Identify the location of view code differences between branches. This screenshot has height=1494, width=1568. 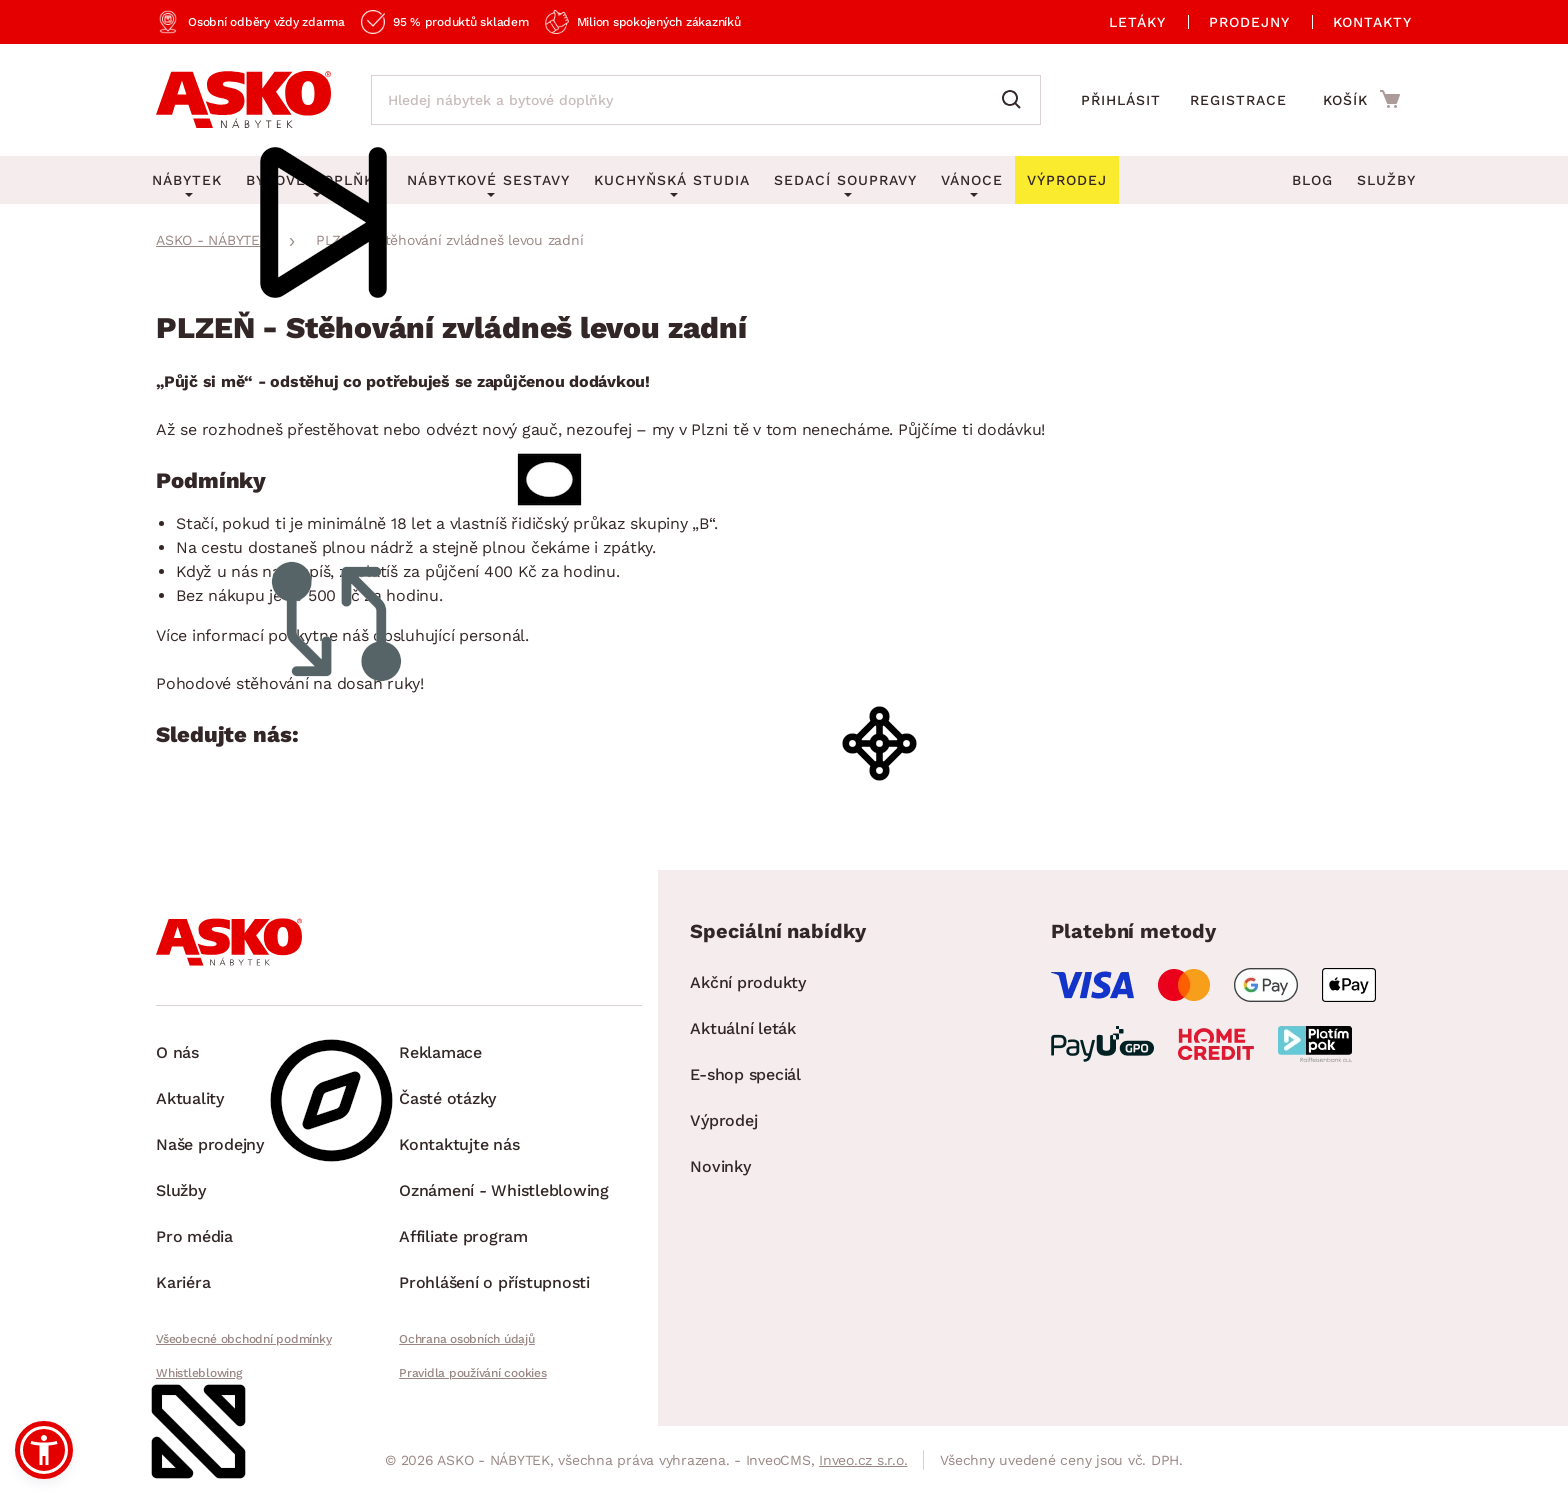
(336, 621).